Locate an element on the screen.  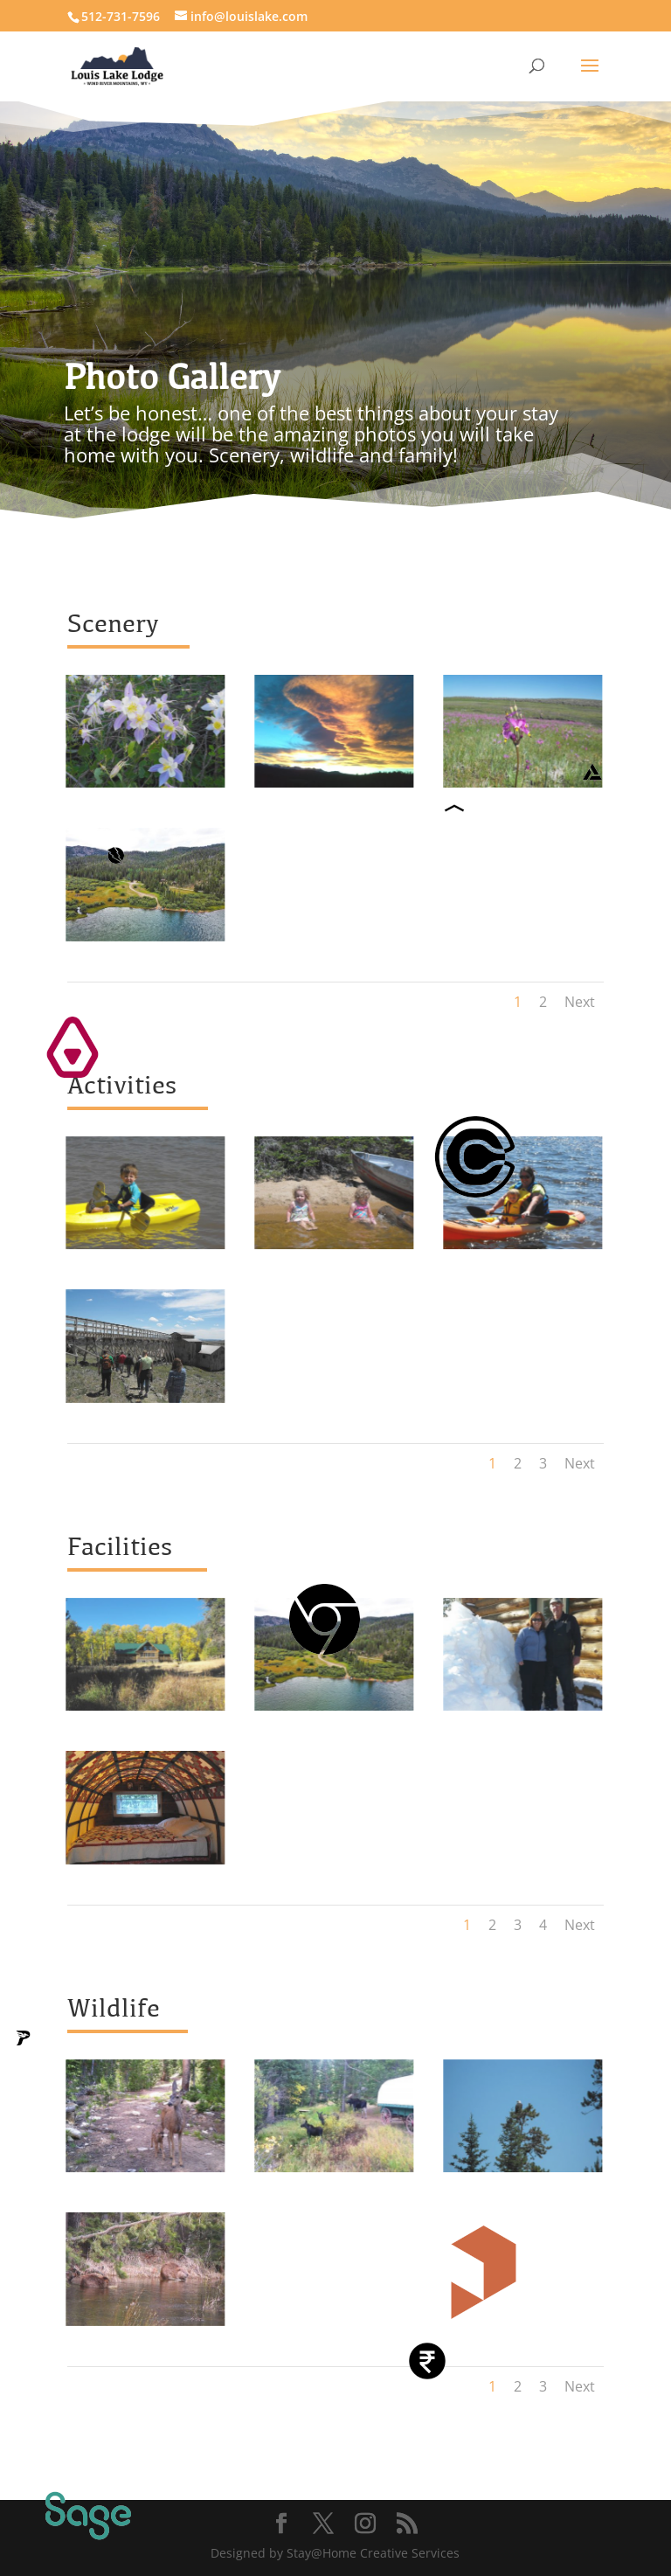
open Calendly scheduling app is located at coordinates (474, 1156).